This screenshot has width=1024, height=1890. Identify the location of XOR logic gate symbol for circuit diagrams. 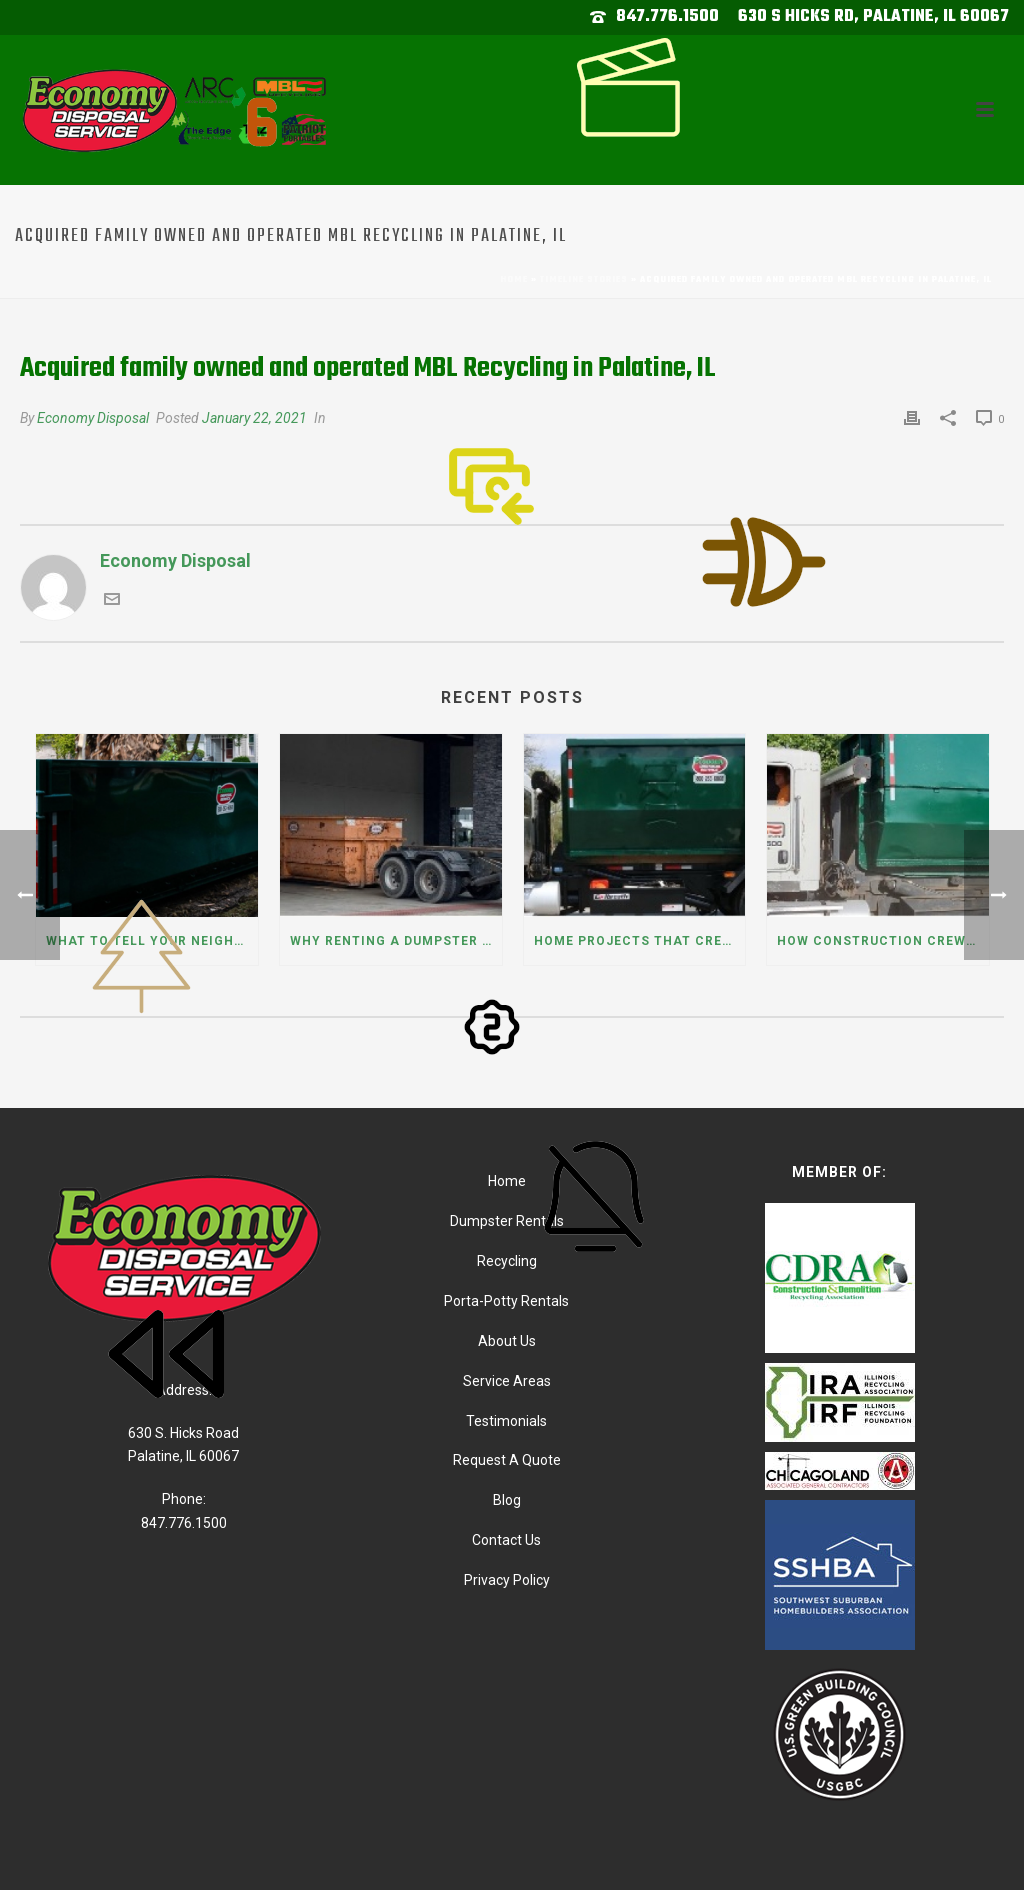
(764, 562).